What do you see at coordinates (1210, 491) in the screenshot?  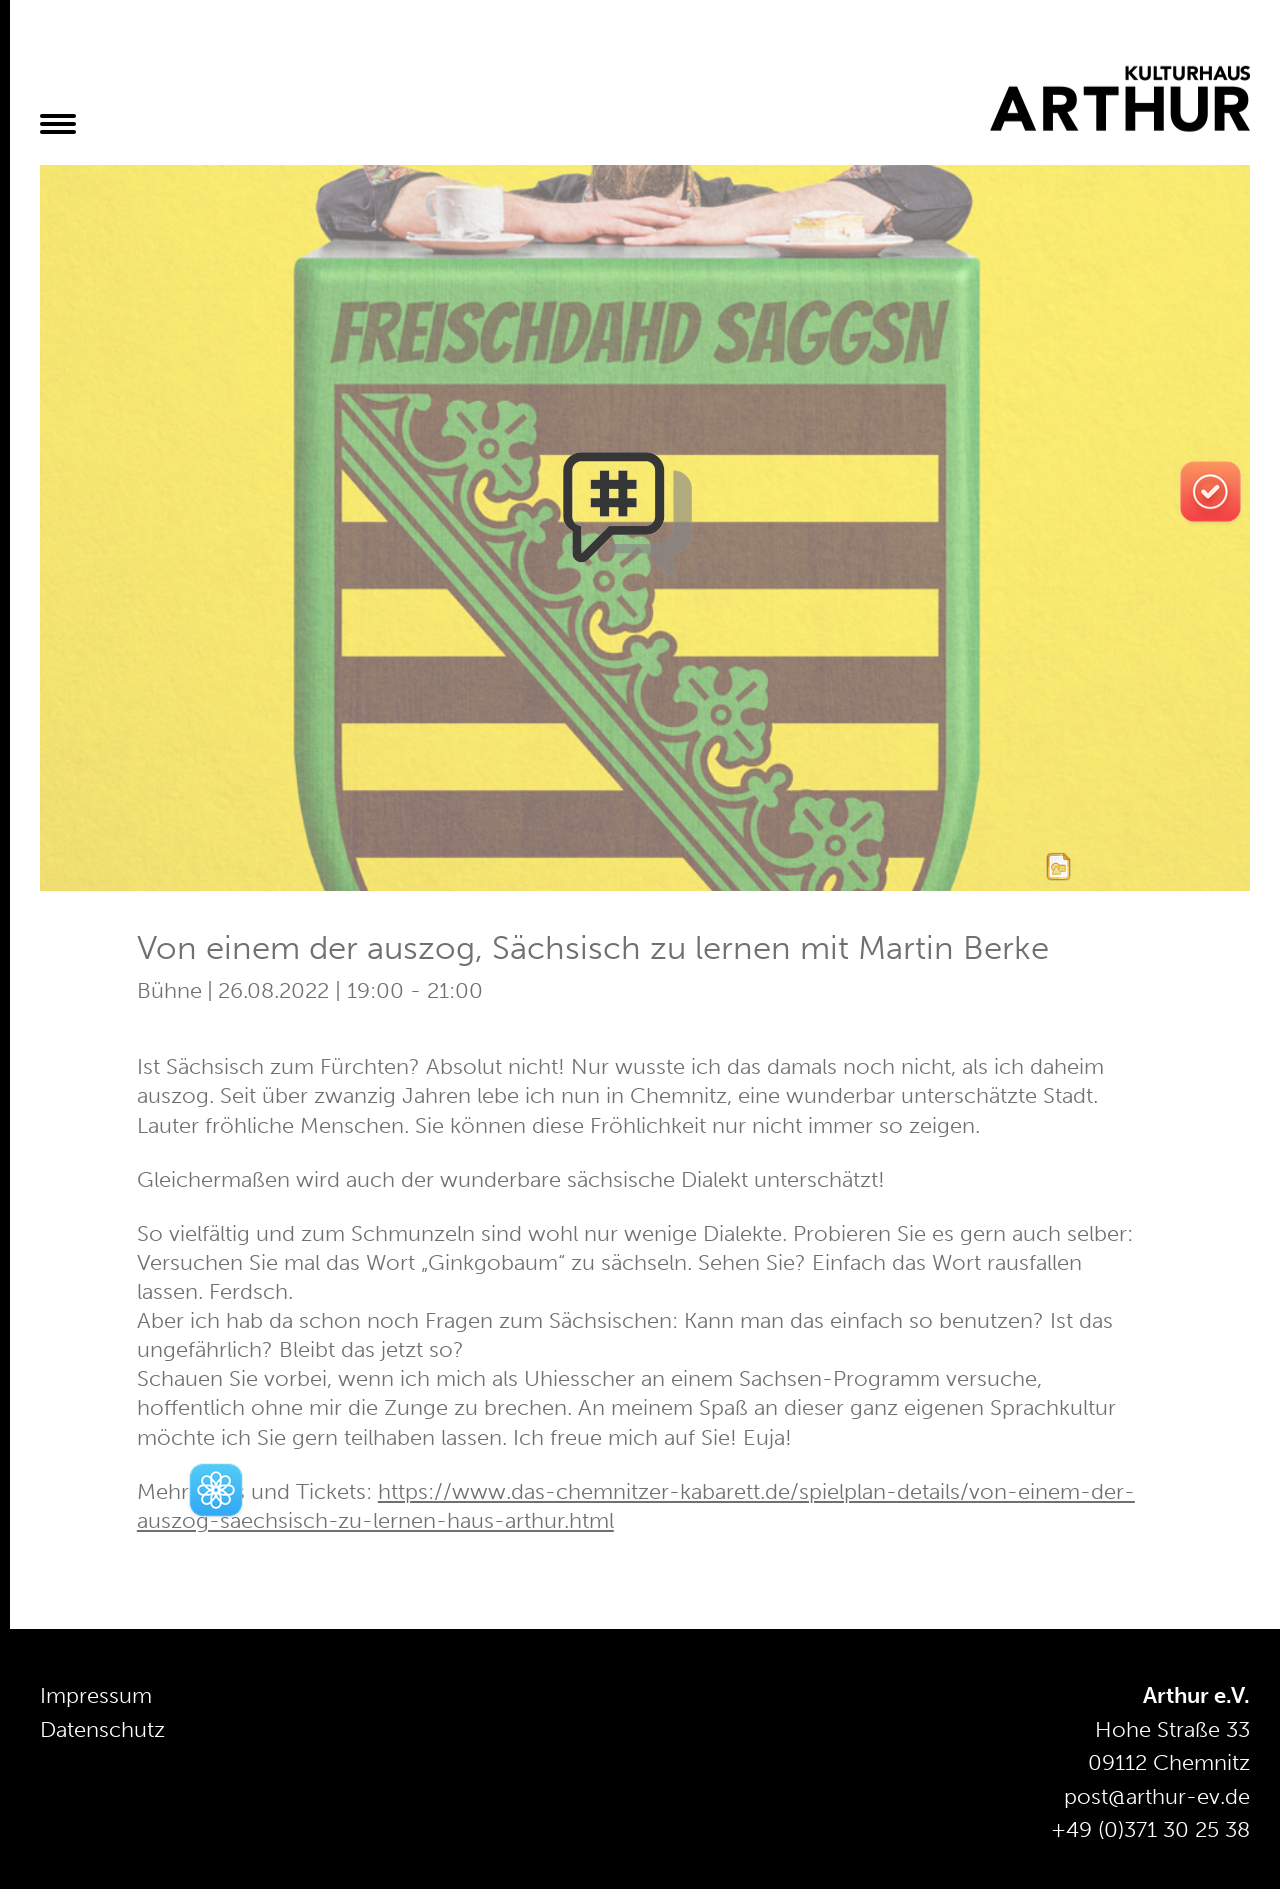 I see `open dconf editor to modify system configuration settings` at bounding box center [1210, 491].